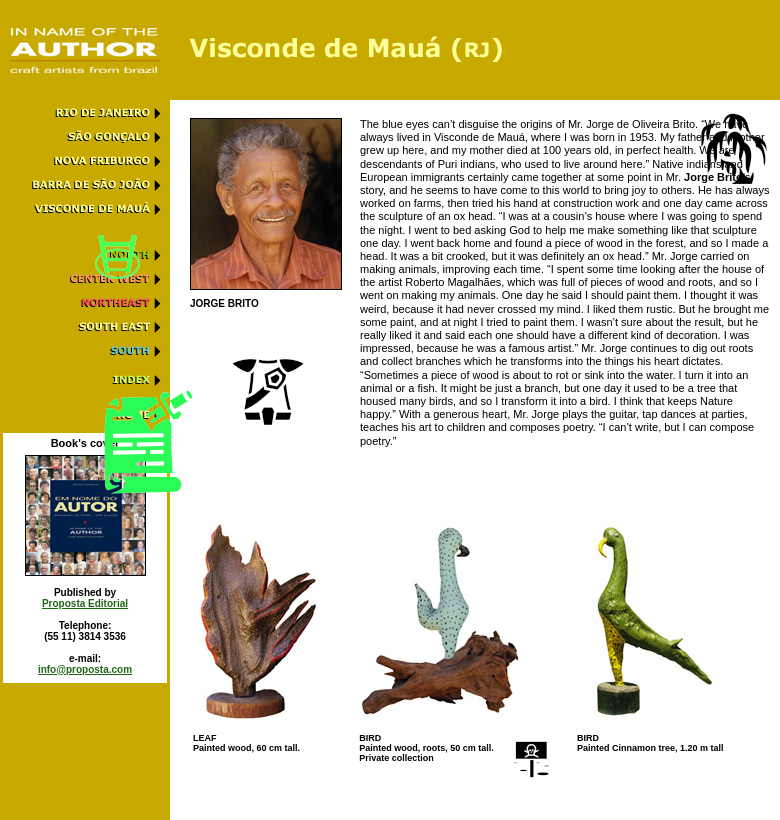 The height and width of the screenshot is (820, 780). Describe the element at coordinates (144, 442) in the screenshot. I see `pin or mark an important note` at that location.